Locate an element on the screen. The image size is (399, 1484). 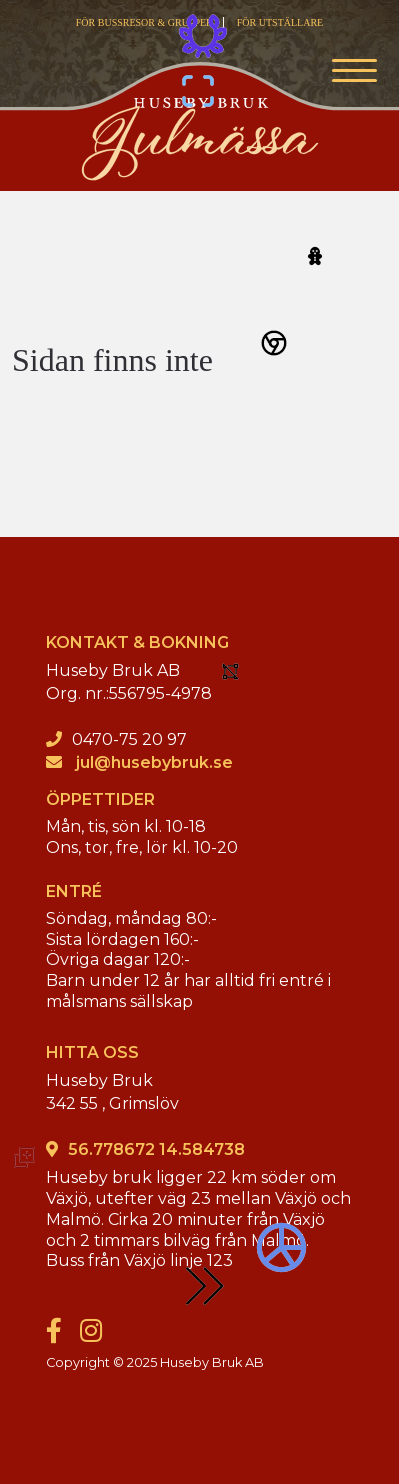
view pie chart analytics is located at coordinates (281, 1247).